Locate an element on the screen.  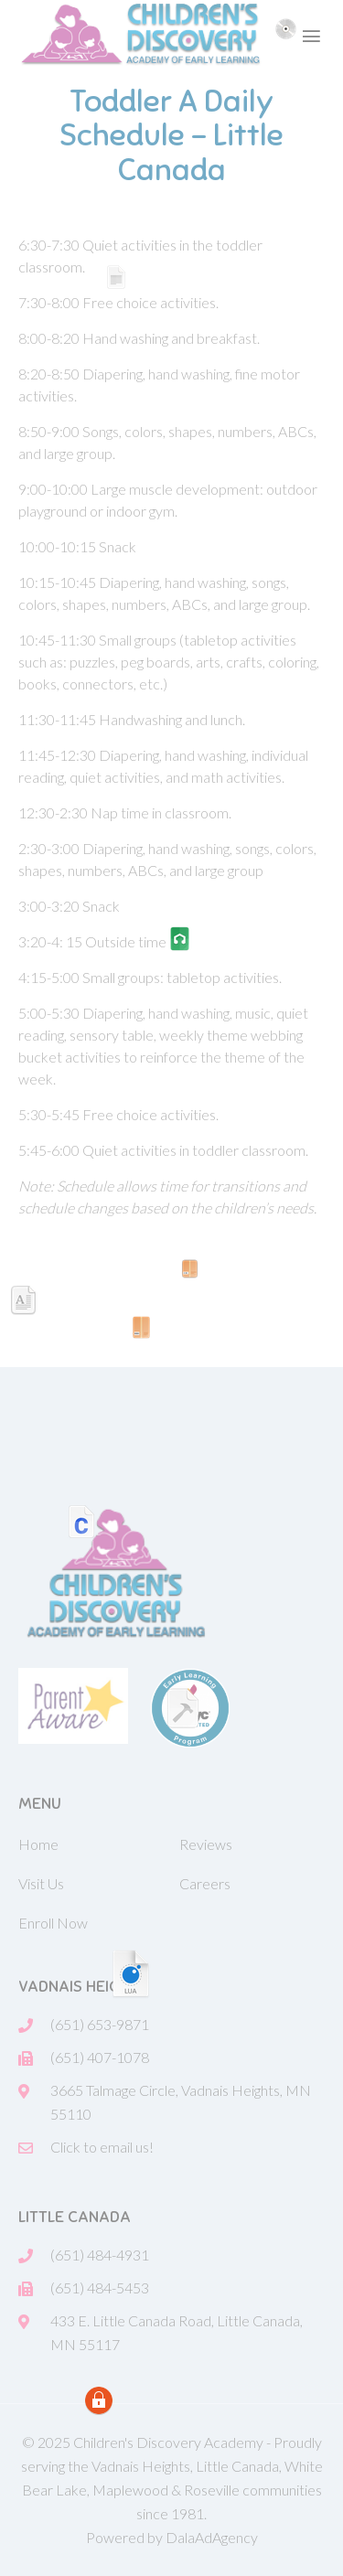
a lua script or source code file is located at coordinates (131, 1974).